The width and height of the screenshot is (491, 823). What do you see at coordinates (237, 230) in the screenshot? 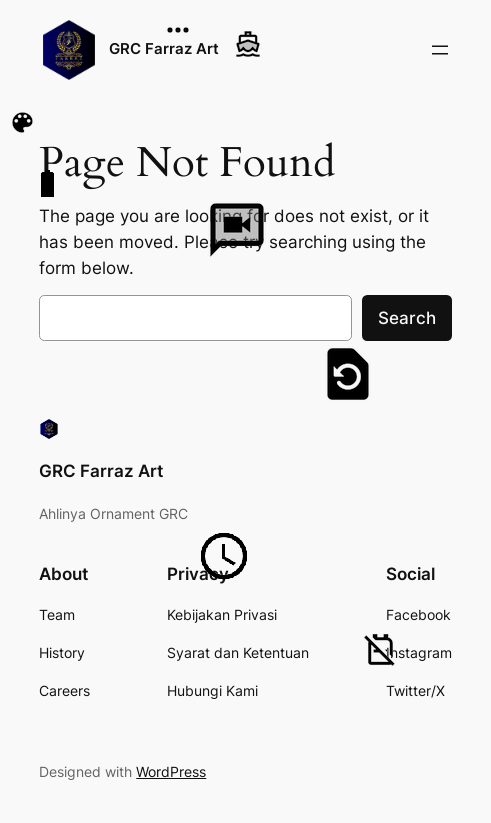
I see `start a video chat conversation` at bounding box center [237, 230].